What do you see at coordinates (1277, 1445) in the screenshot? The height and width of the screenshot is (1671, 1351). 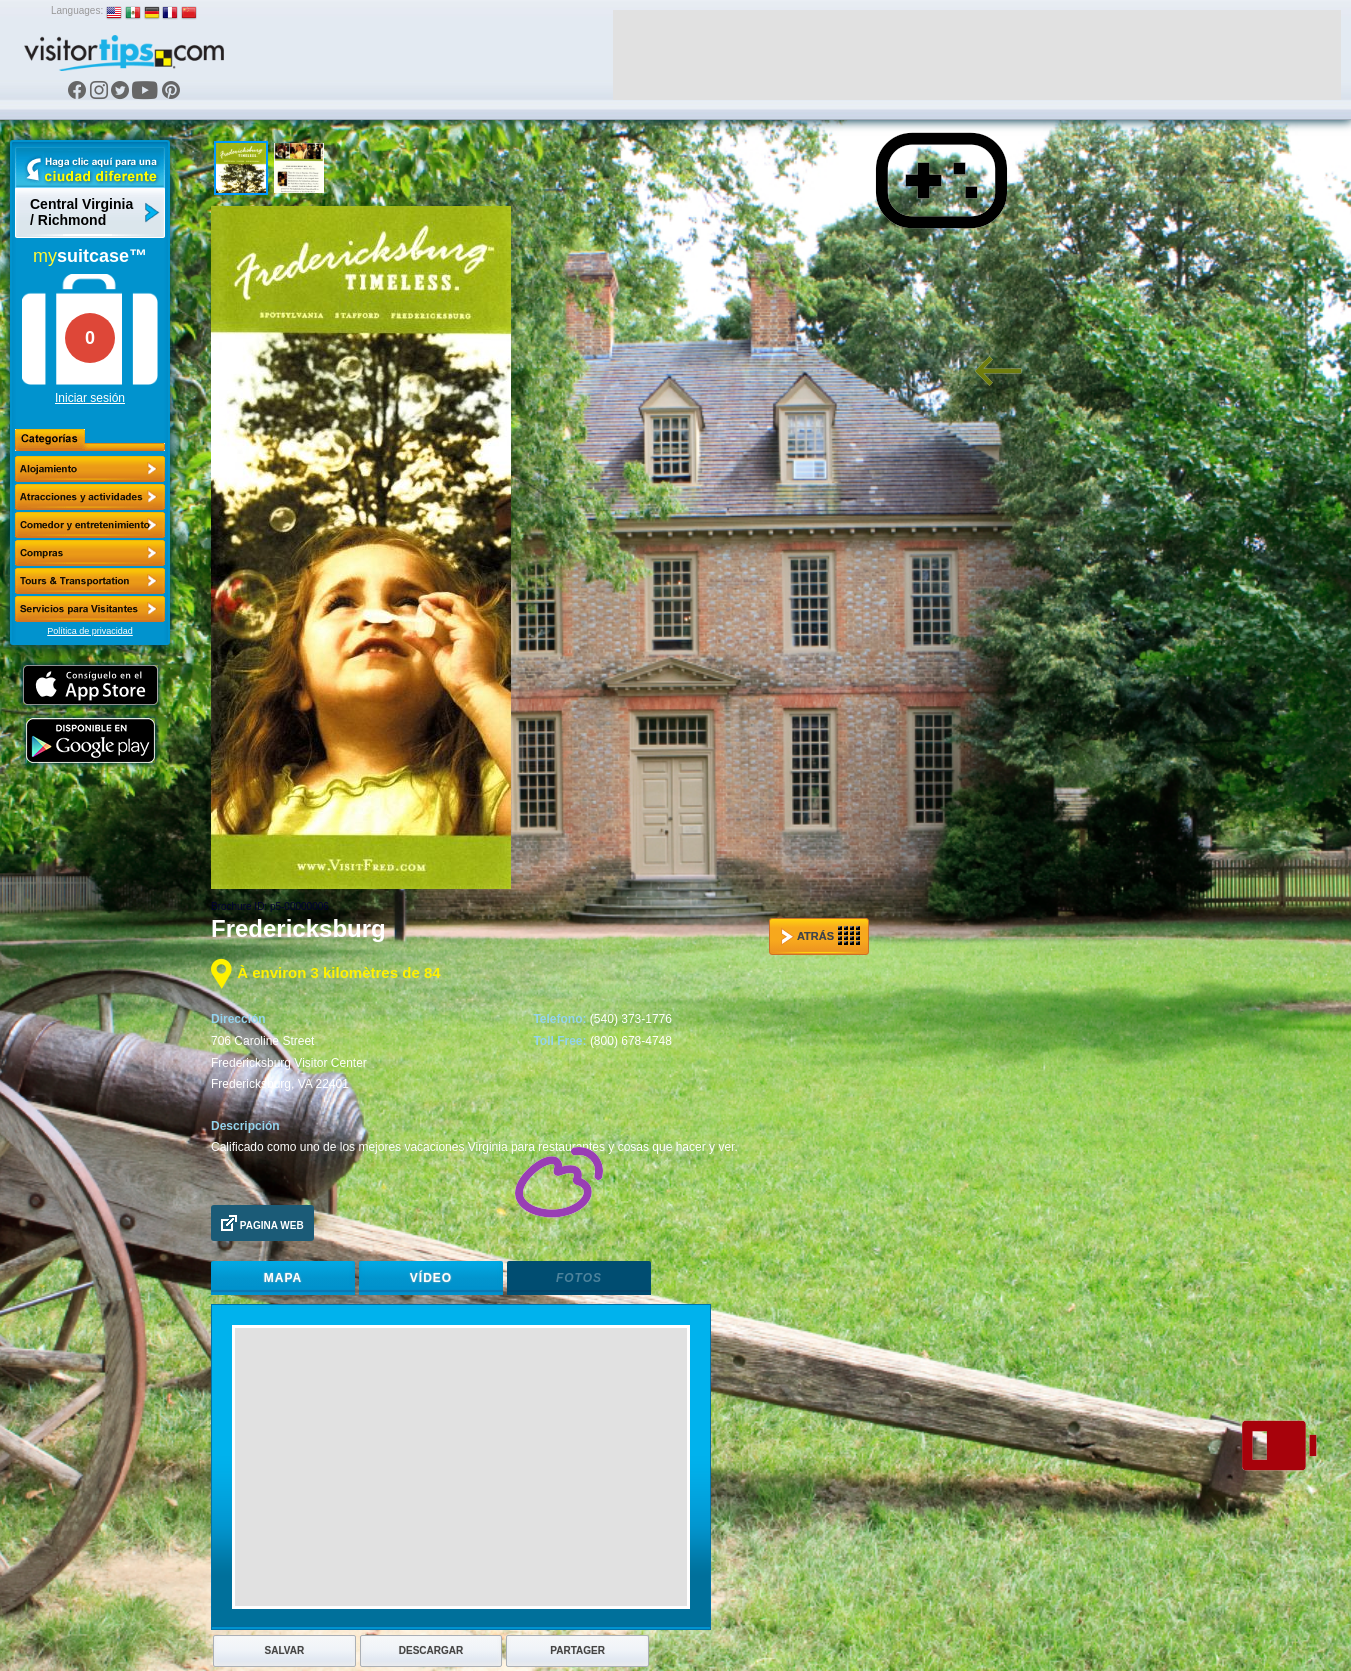 I see `indicates low battery status` at bounding box center [1277, 1445].